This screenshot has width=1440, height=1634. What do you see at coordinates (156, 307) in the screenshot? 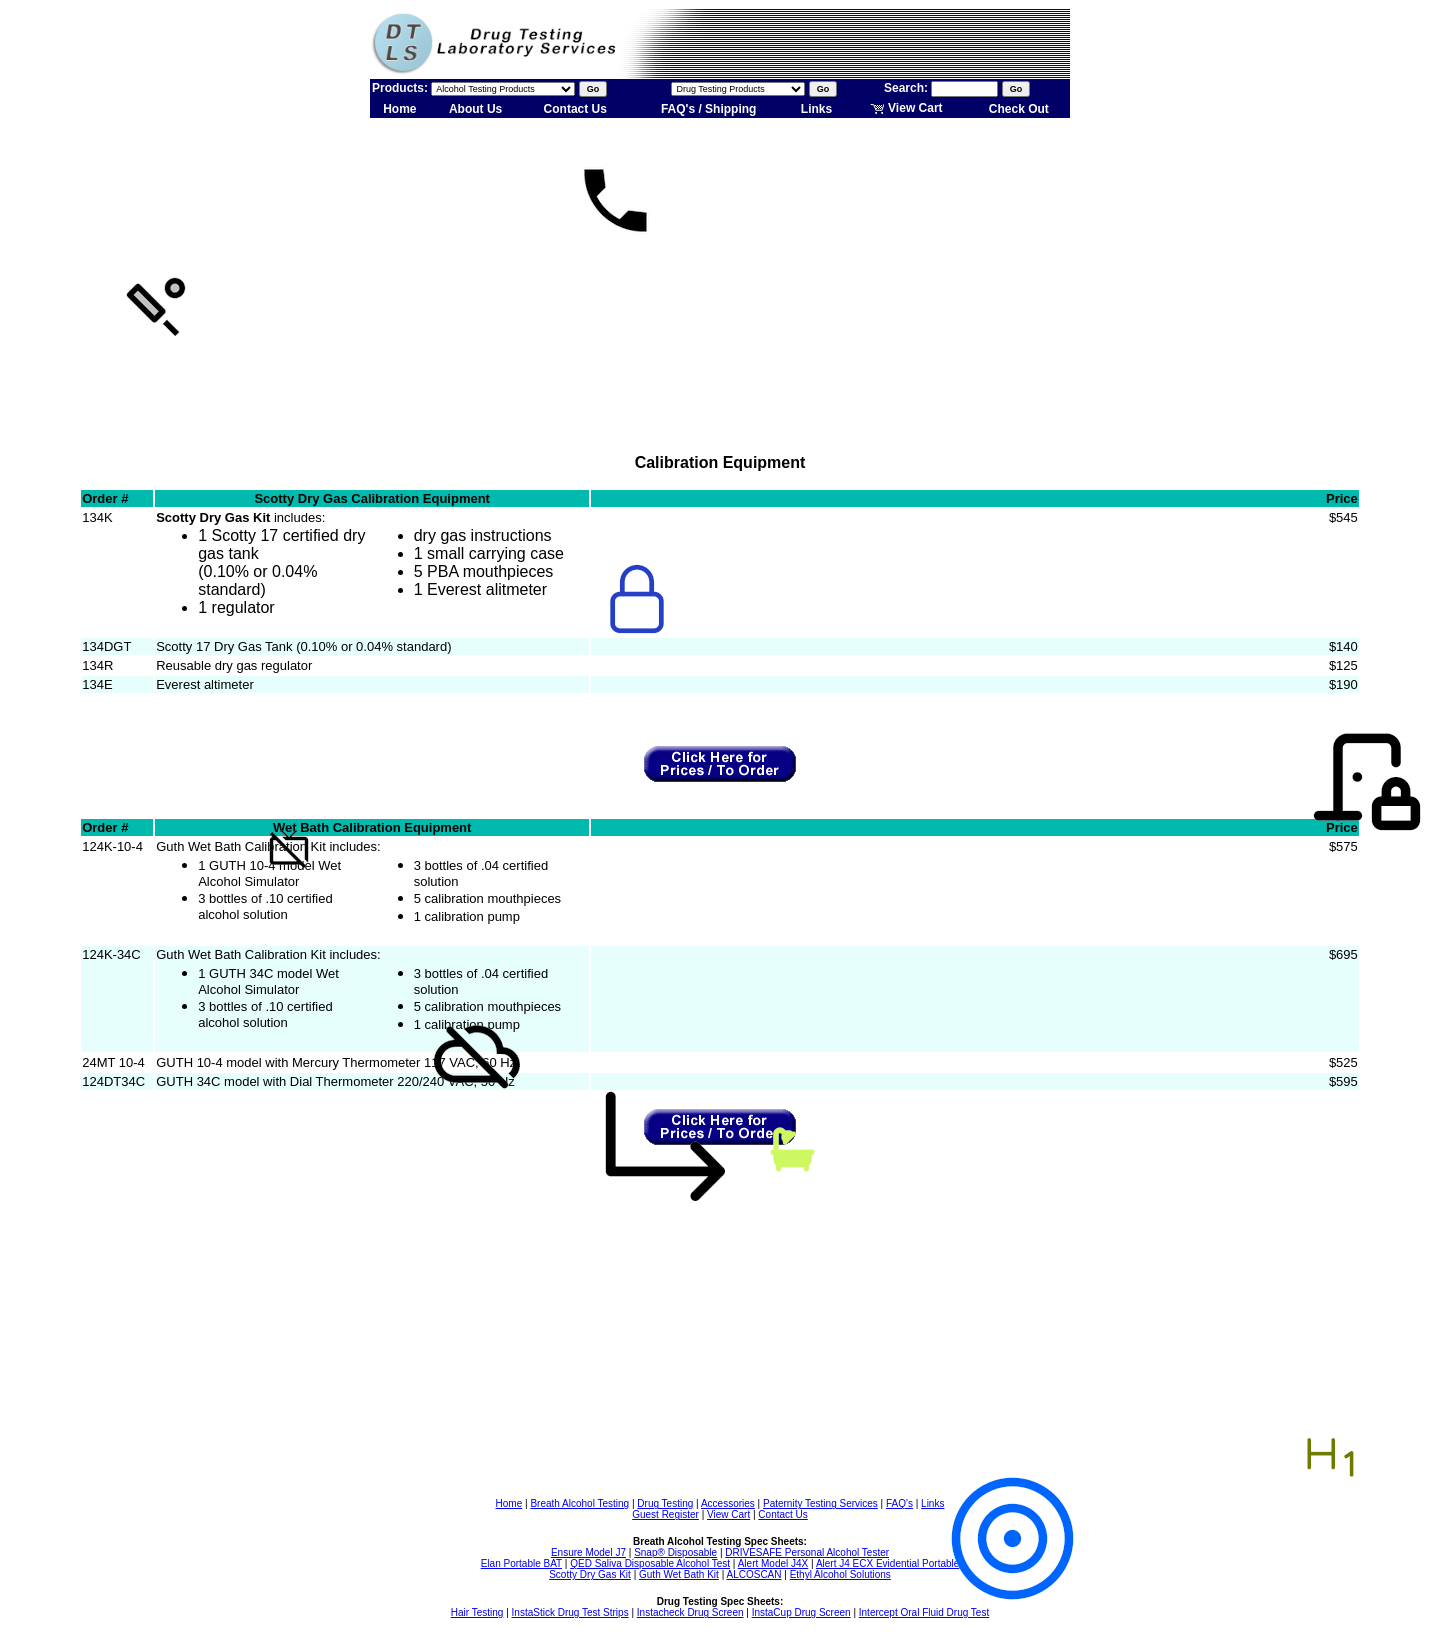
I see `access cricket sports content` at bounding box center [156, 307].